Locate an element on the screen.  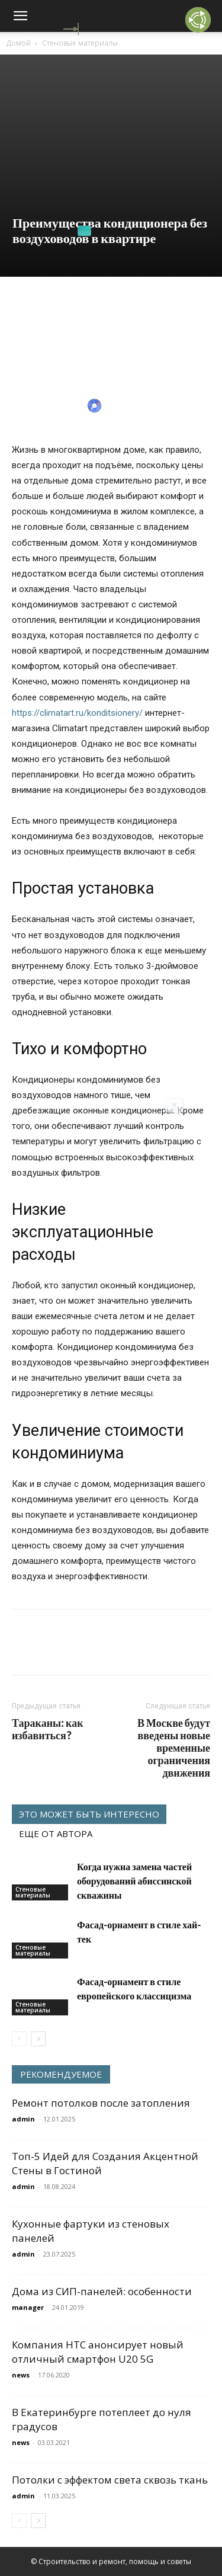
open system resource usage monitor is located at coordinates (84, 231).